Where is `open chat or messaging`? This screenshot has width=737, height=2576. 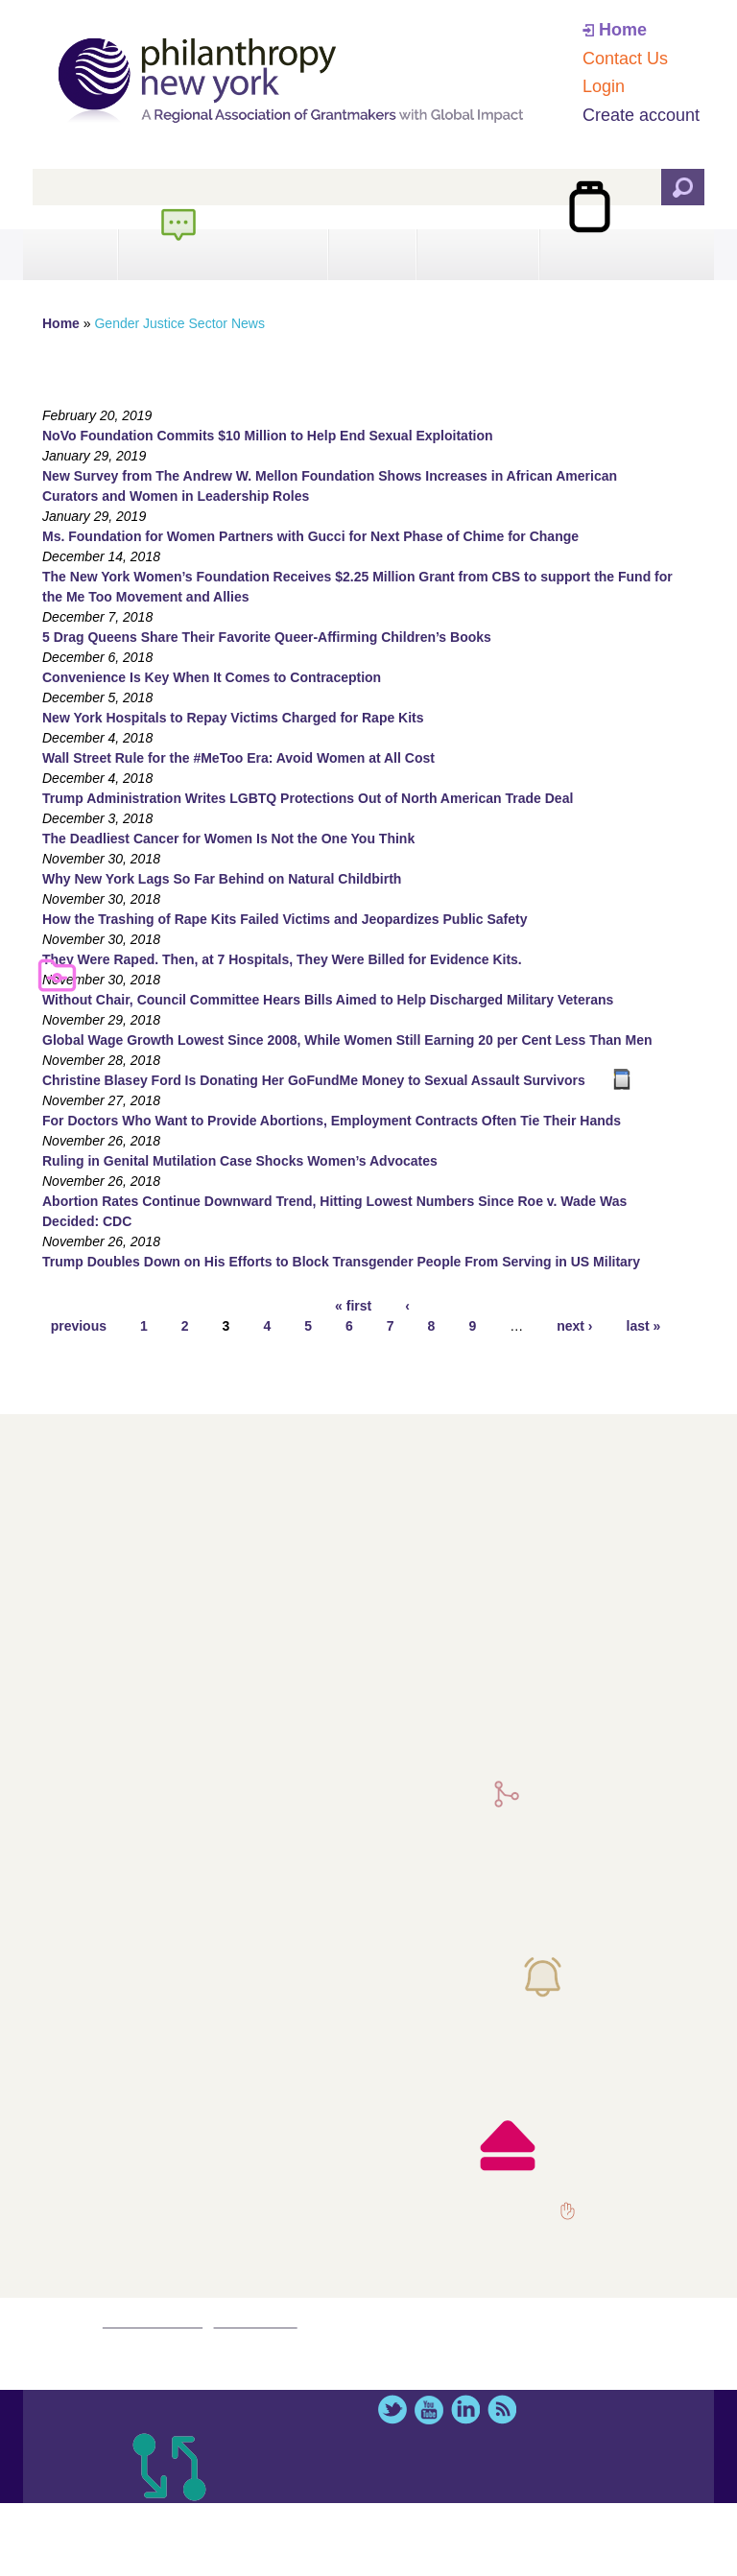 open chat or messaging is located at coordinates (178, 224).